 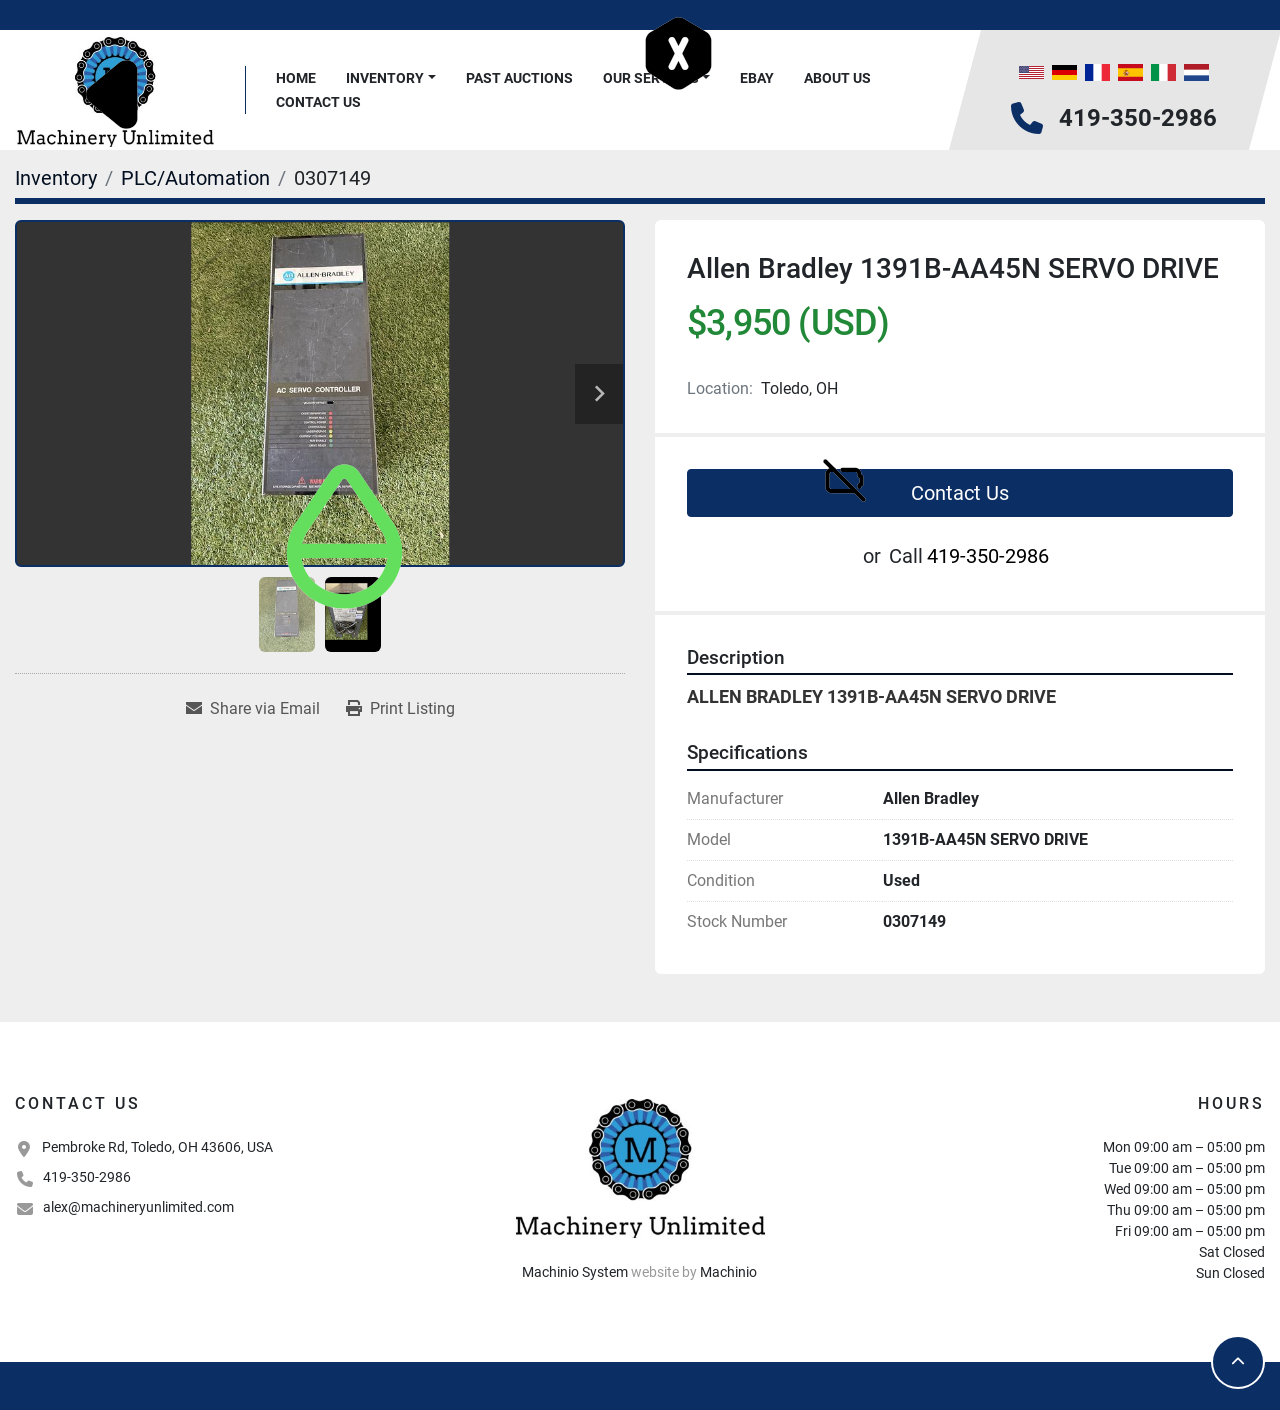 I want to click on battery unavailable or disconnected, so click(x=844, y=480).